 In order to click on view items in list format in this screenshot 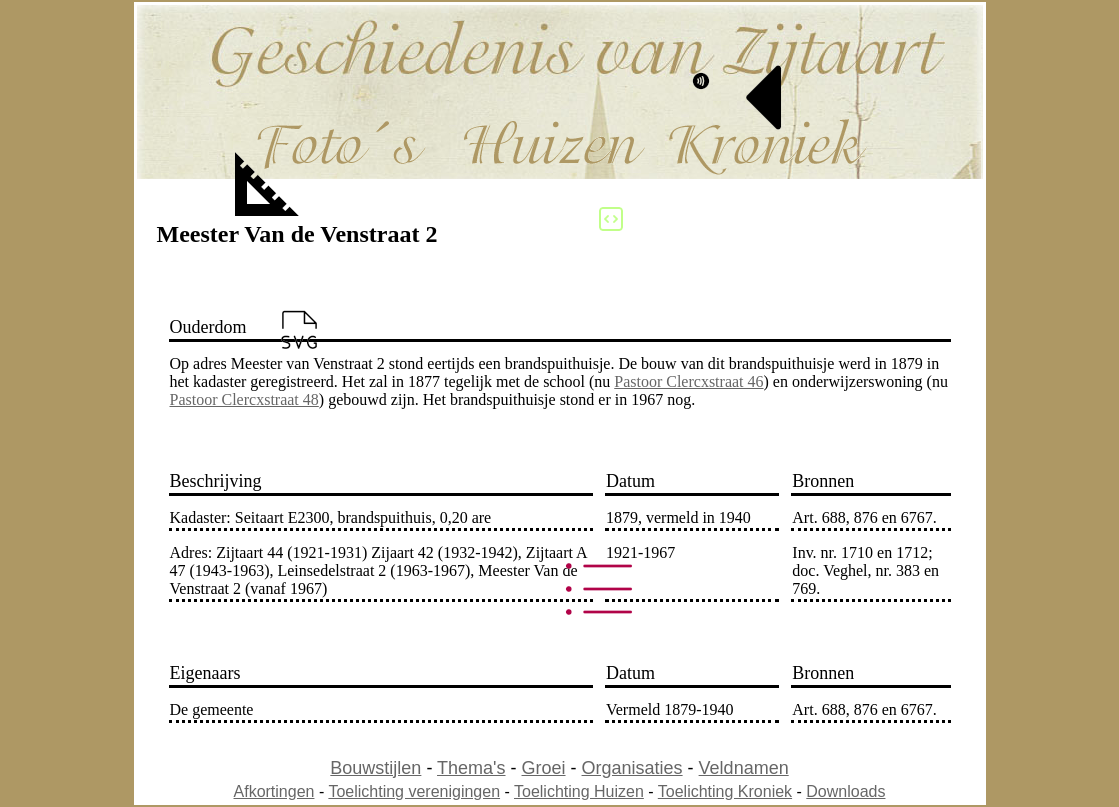, I will do `click(599, 589)`.